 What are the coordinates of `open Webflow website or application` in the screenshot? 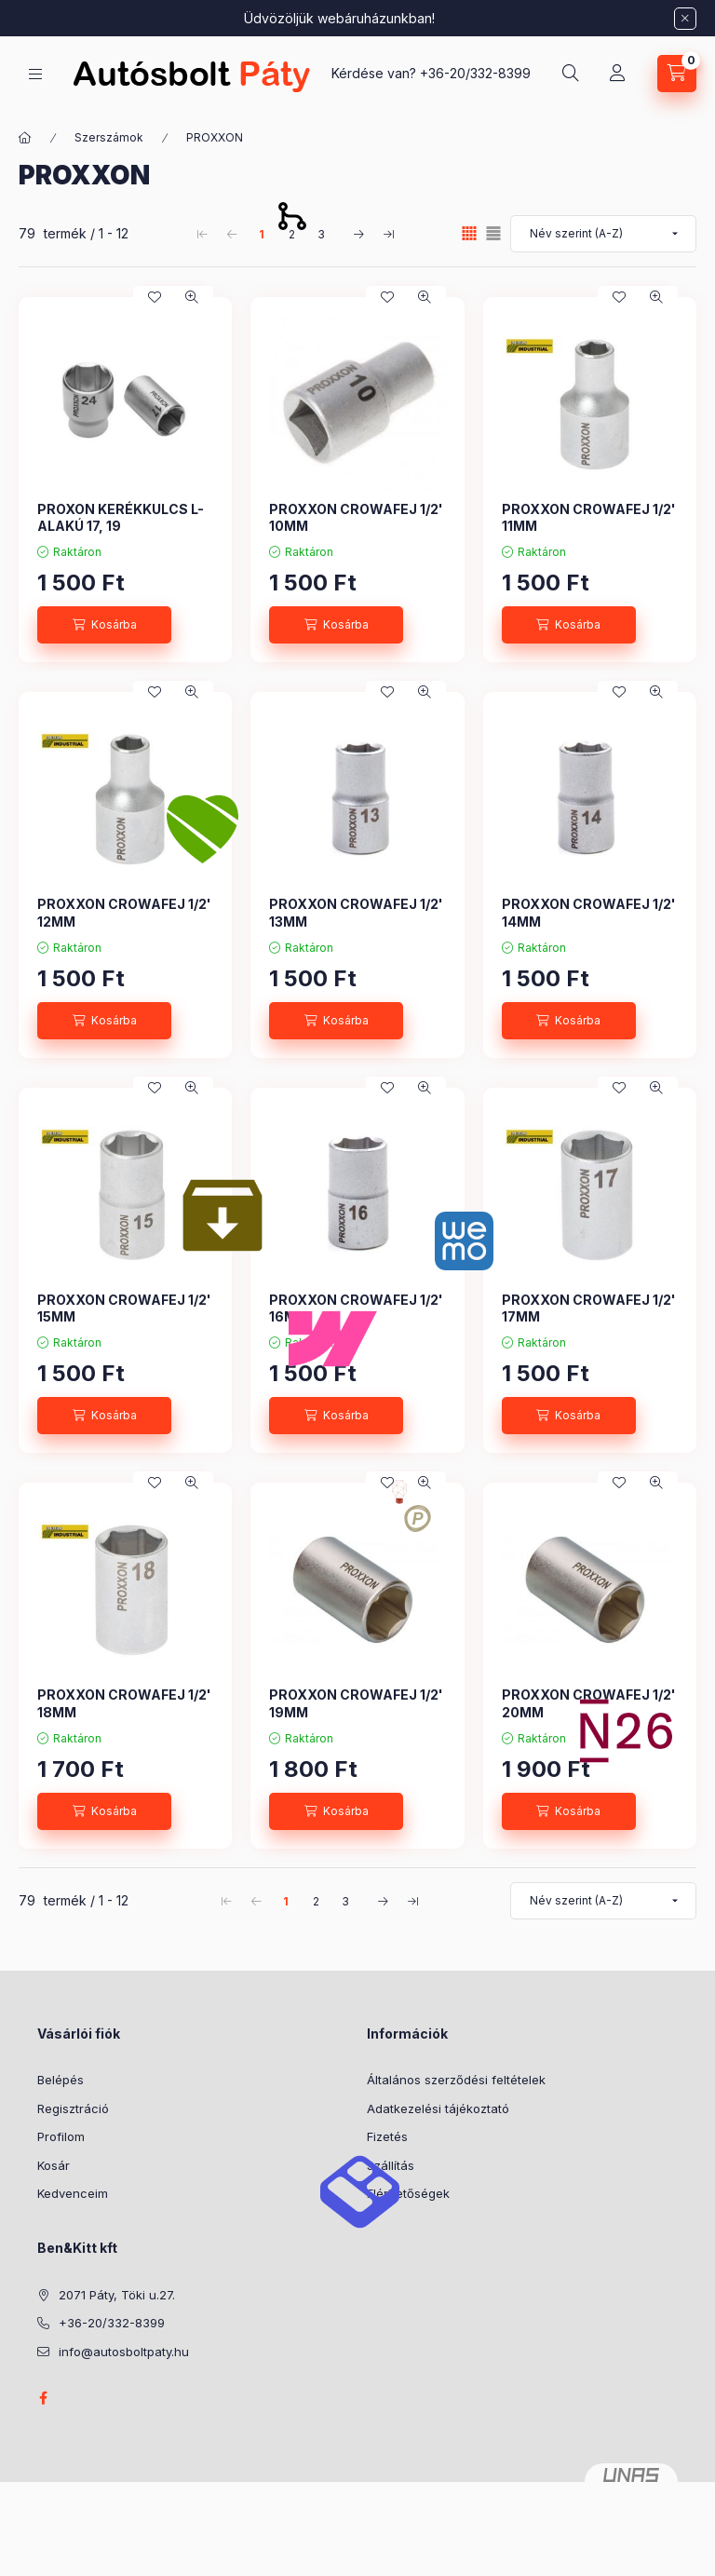 It's located at (332, 1338).